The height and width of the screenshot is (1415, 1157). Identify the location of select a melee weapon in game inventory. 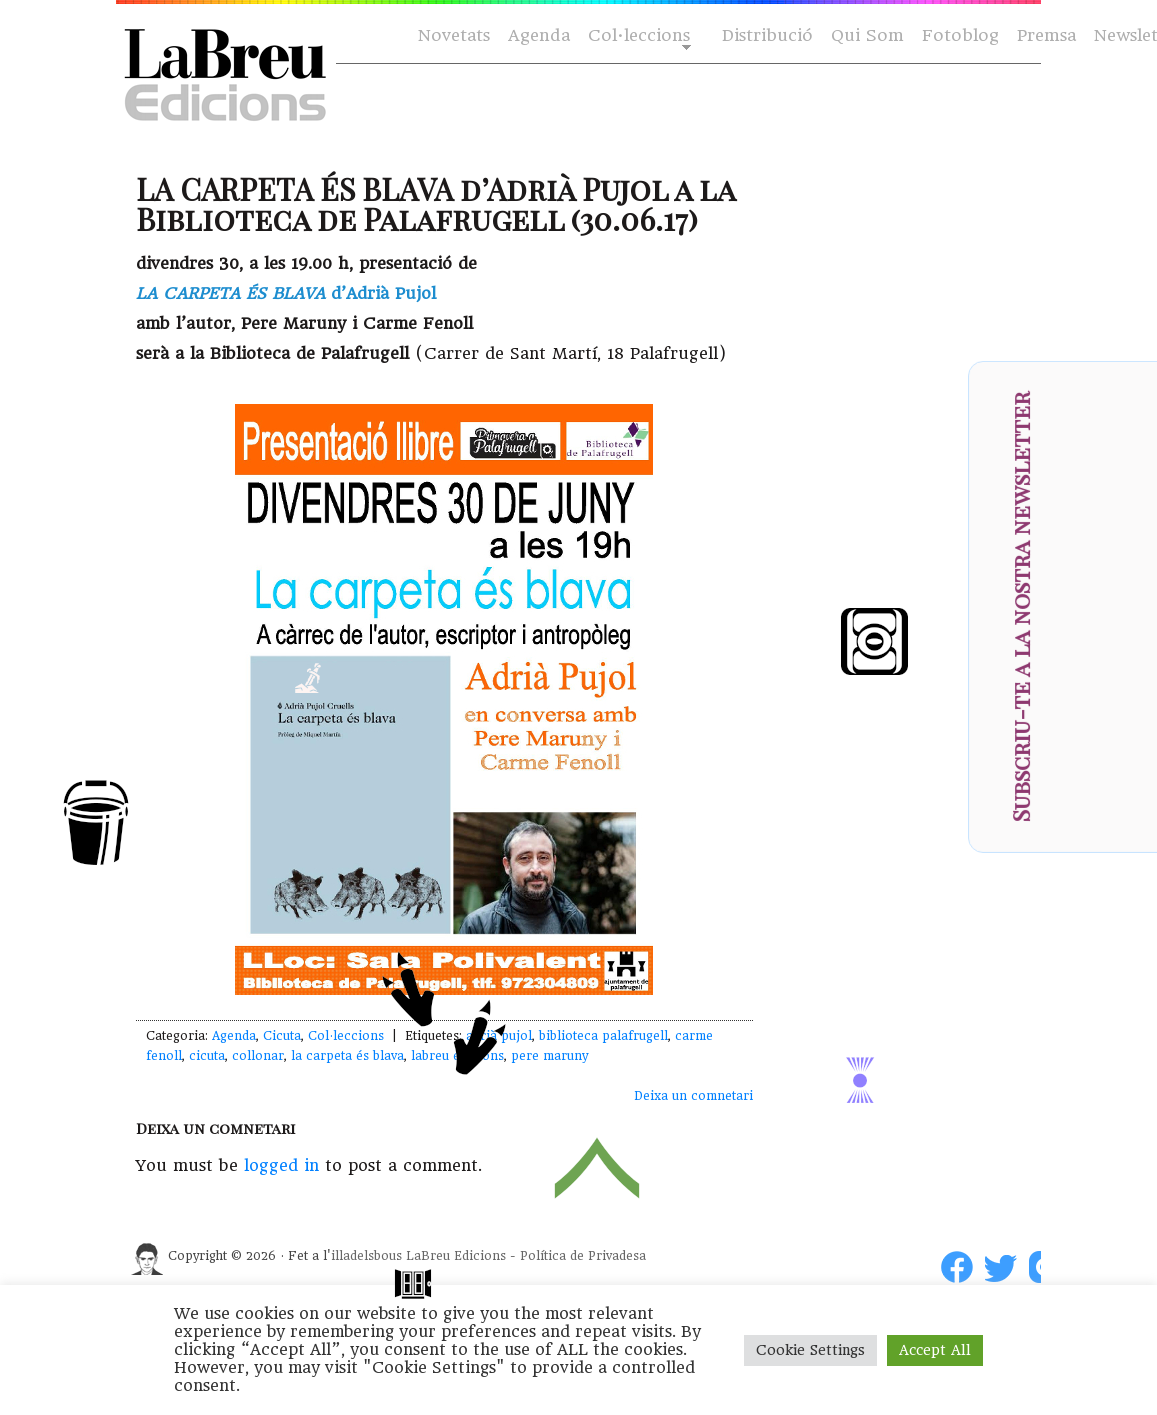
(310, 678).